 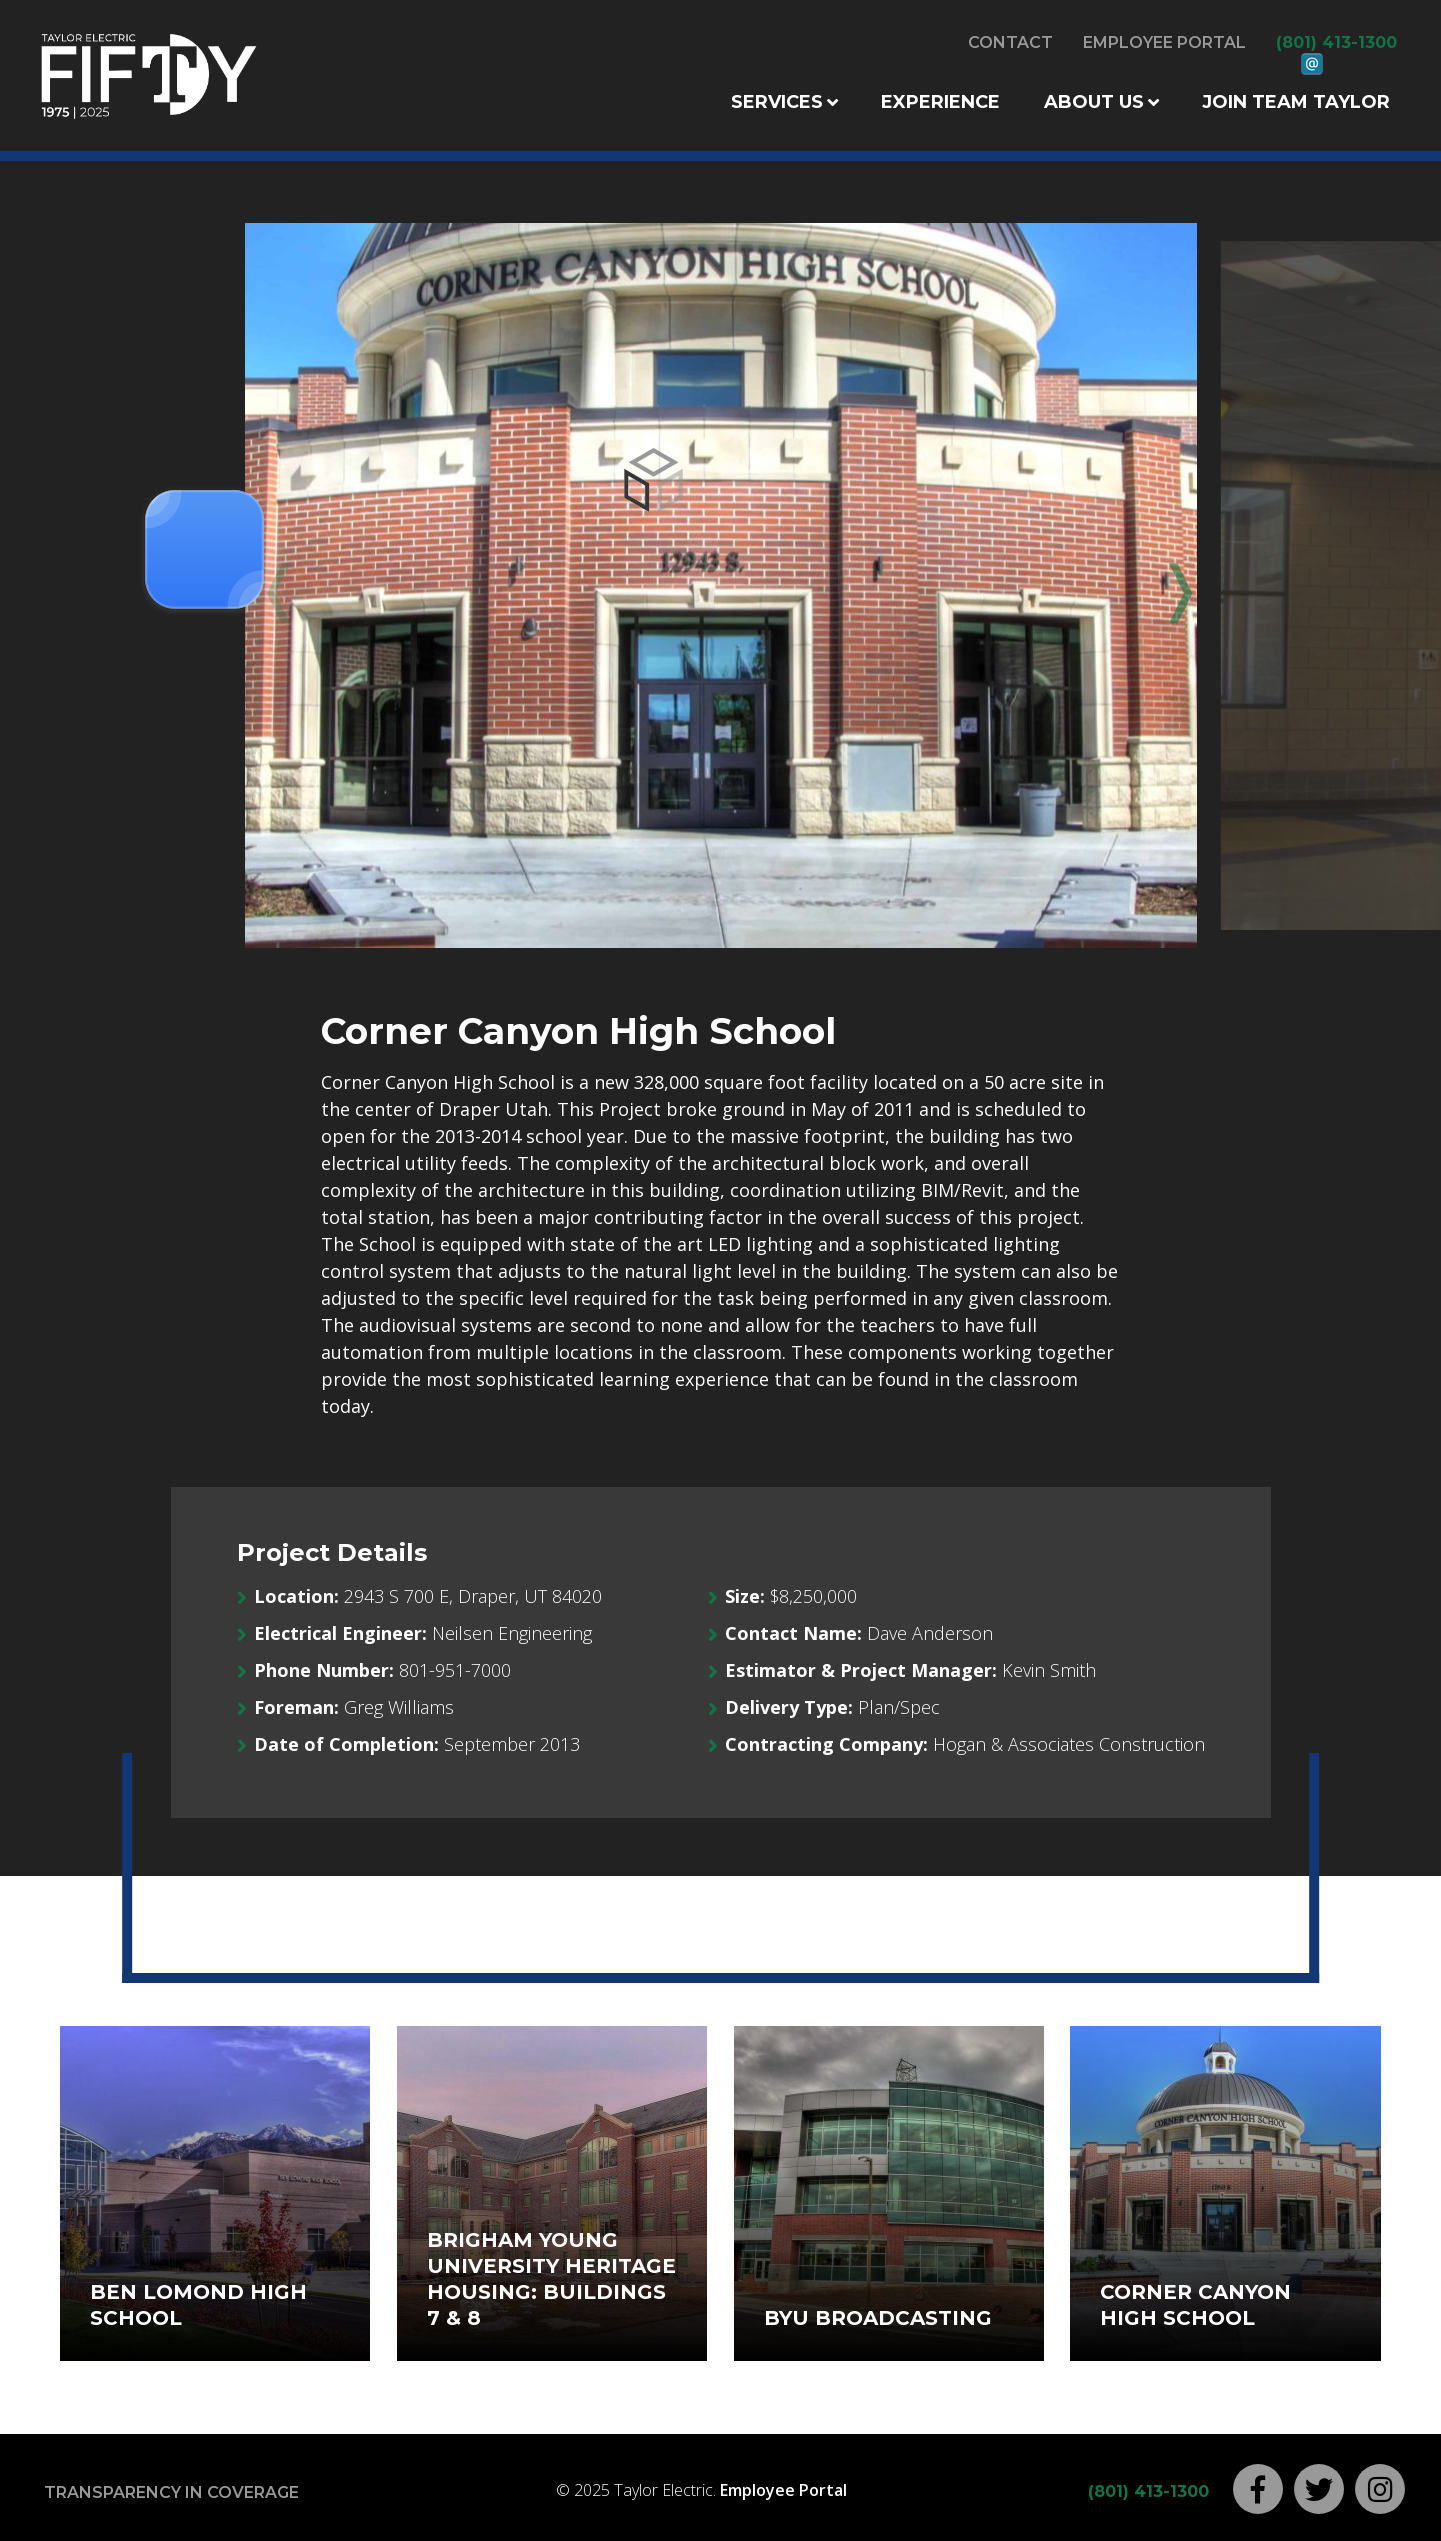 I want to click on configure hot corners behavior, so click(x=204, y=551).